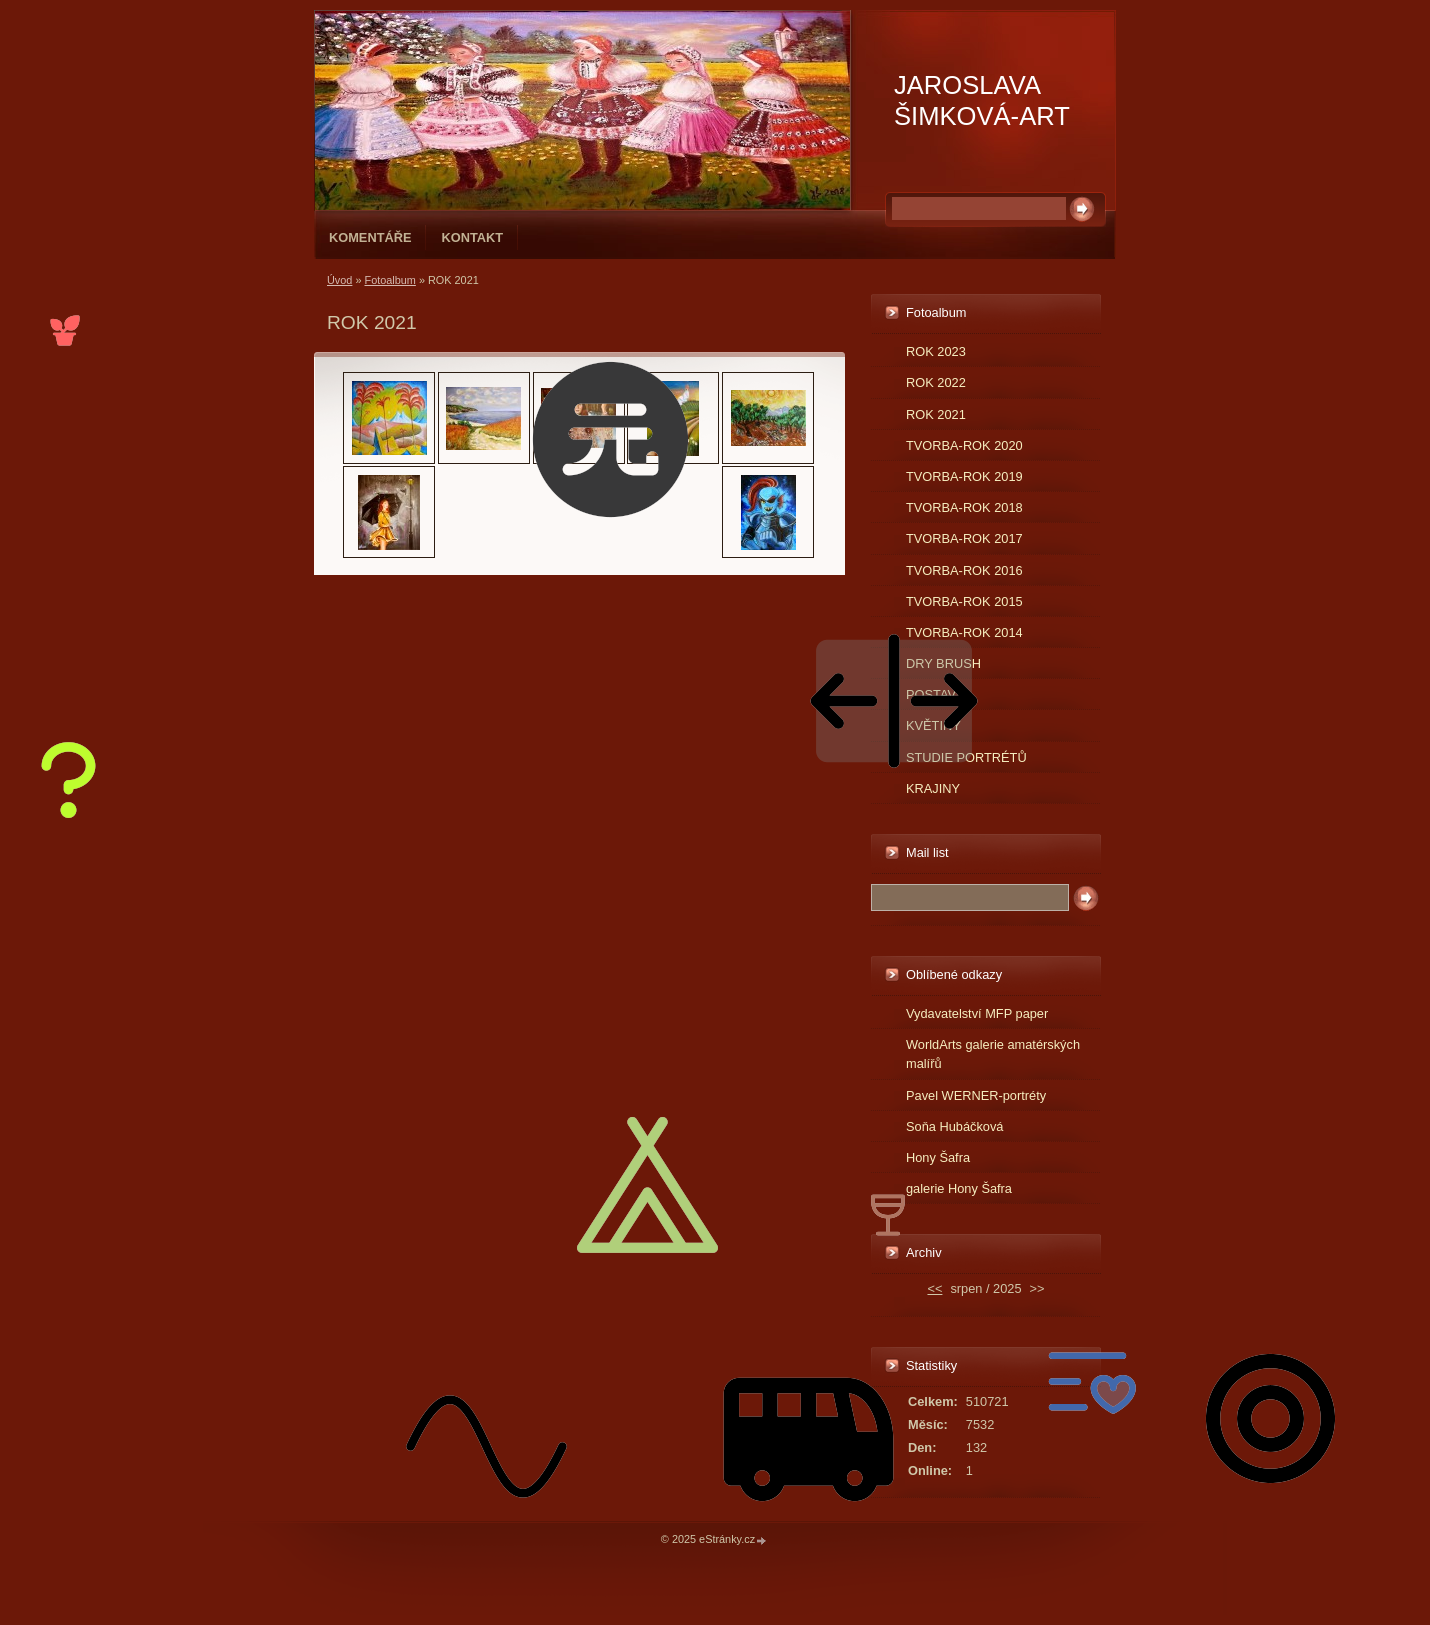 The height and width of the screenshot is (1625, 1430). I want to click on access plant care or gardening features, so click(64, 330).